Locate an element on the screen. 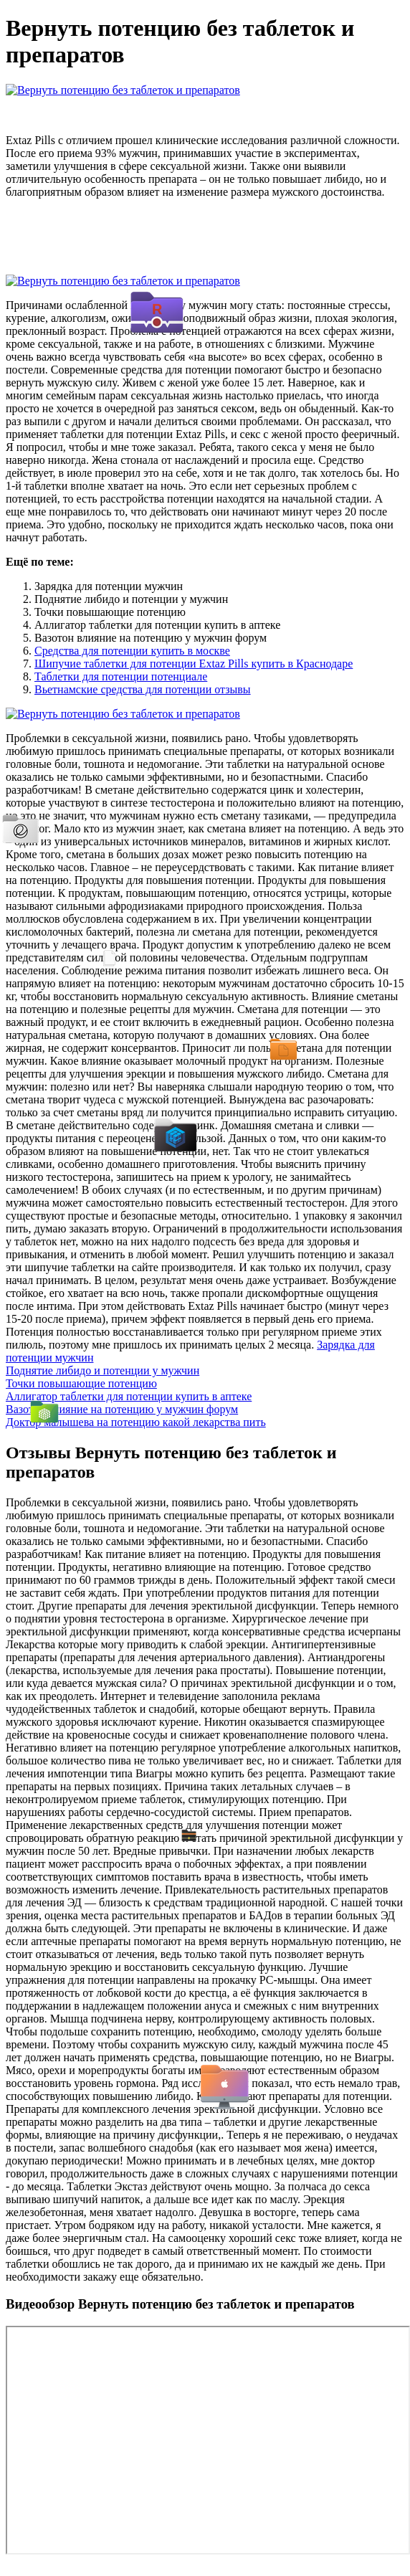 Image resolution: width=410 pixels, height=2576 pixels. open elementary OS system folder is located at coordinates (20, 830).